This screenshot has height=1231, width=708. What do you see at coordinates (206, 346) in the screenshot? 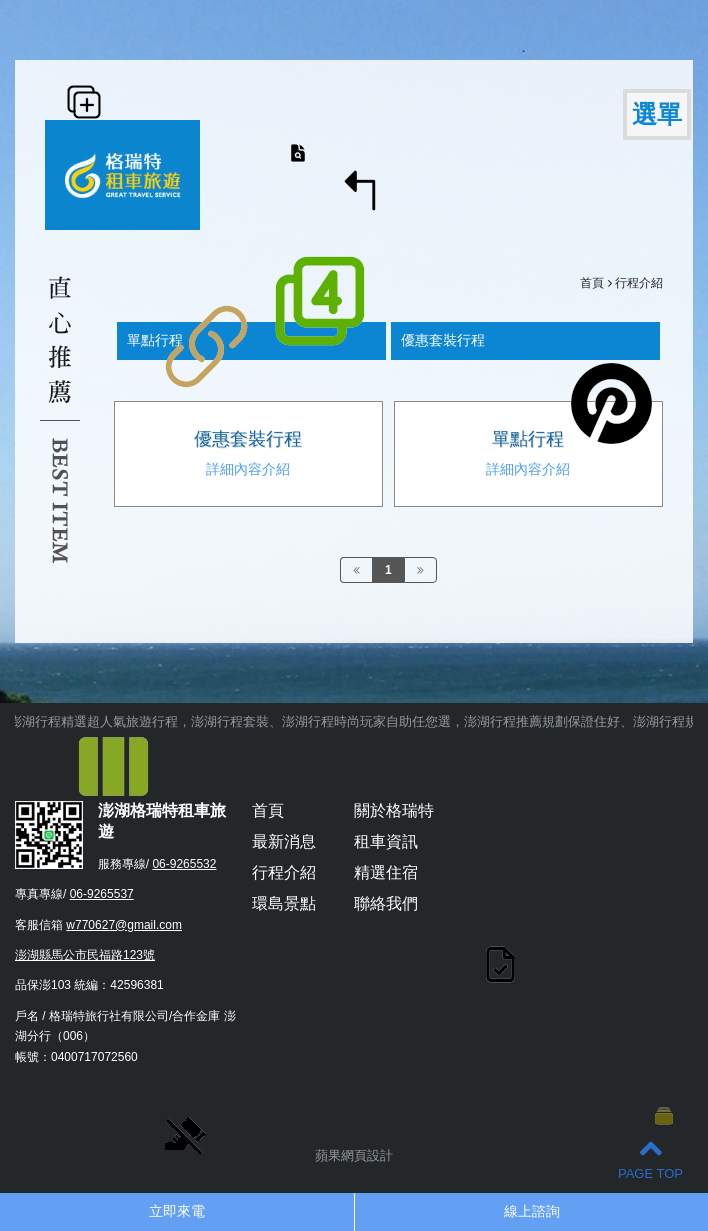
I see `copy or share a link` at bounding box center [206, 346].